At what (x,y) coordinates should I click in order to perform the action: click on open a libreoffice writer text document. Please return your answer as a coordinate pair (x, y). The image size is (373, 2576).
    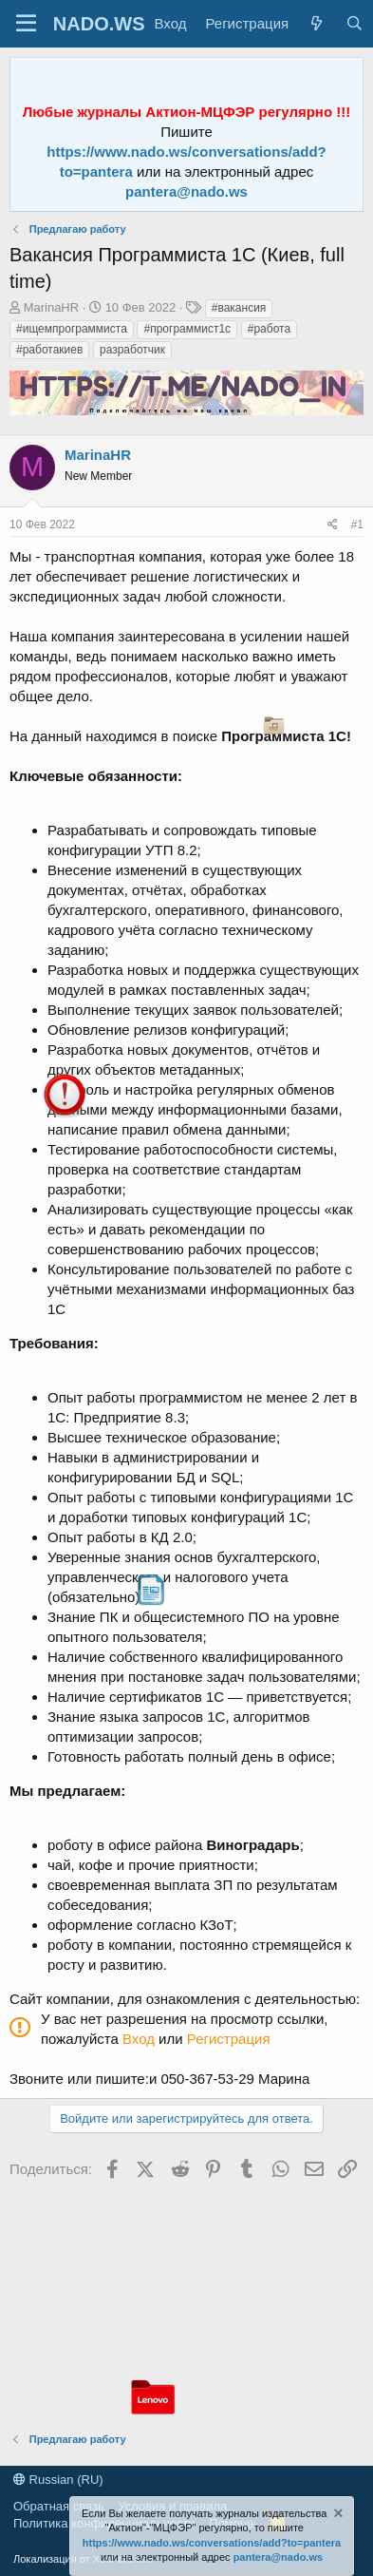
    Looking at the image, I should click on (151, 1590).